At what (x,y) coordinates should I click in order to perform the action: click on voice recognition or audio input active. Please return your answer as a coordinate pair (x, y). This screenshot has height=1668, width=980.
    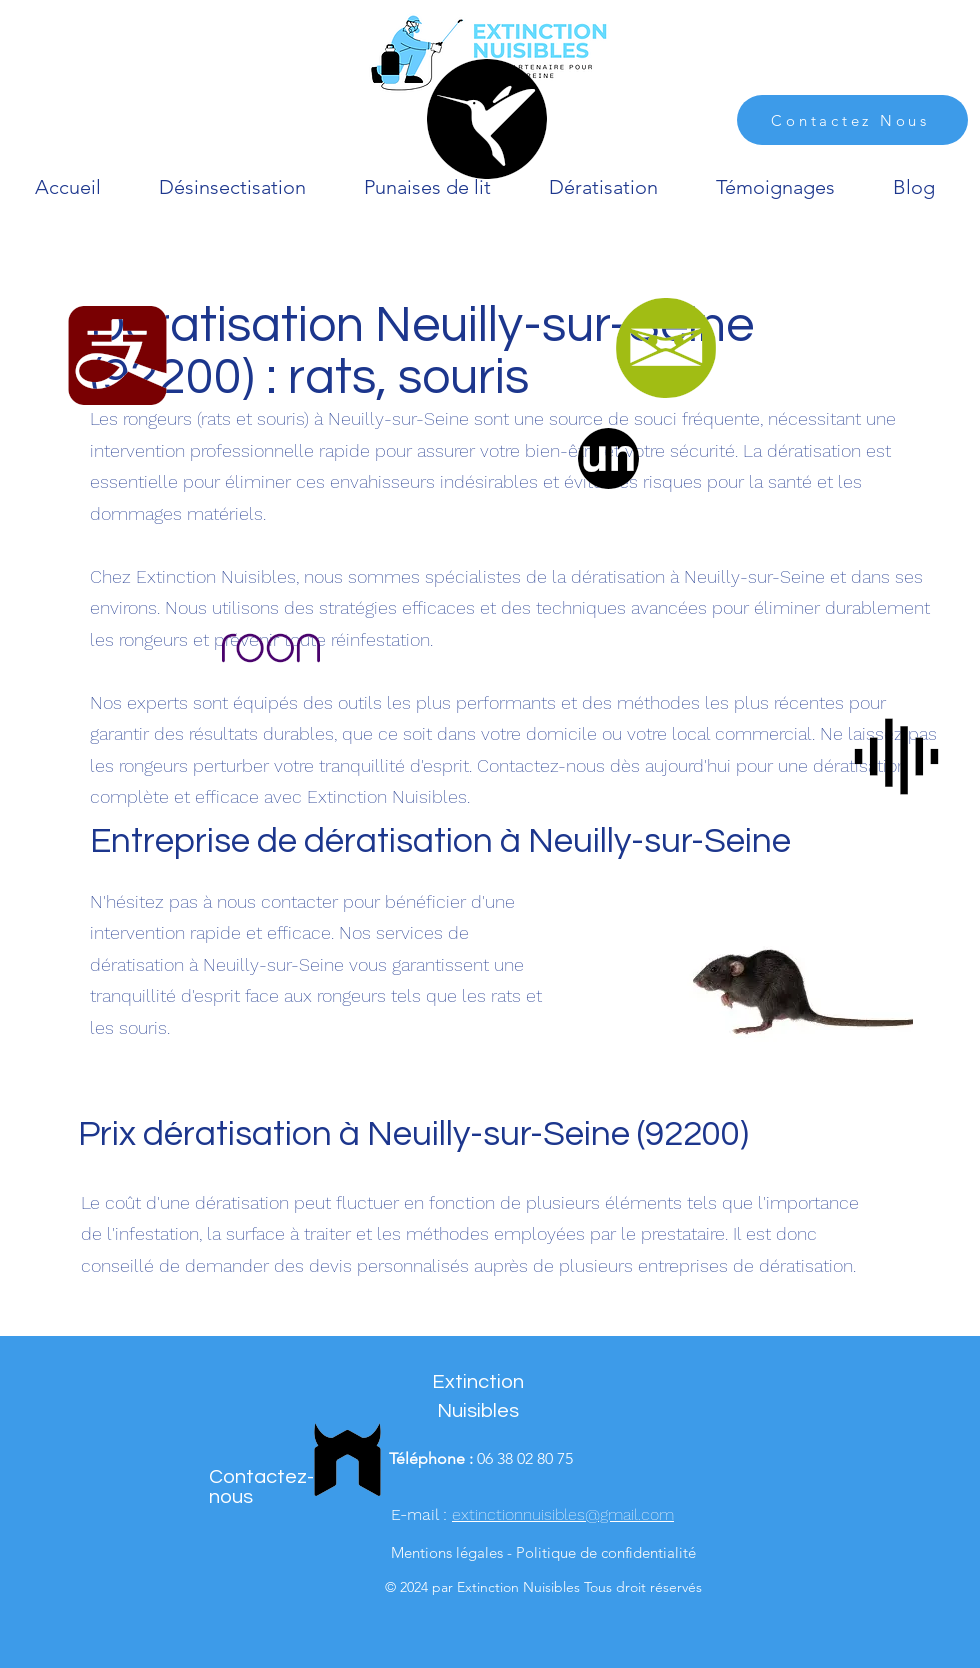
    Looking at the image, I should click on (896, 756).